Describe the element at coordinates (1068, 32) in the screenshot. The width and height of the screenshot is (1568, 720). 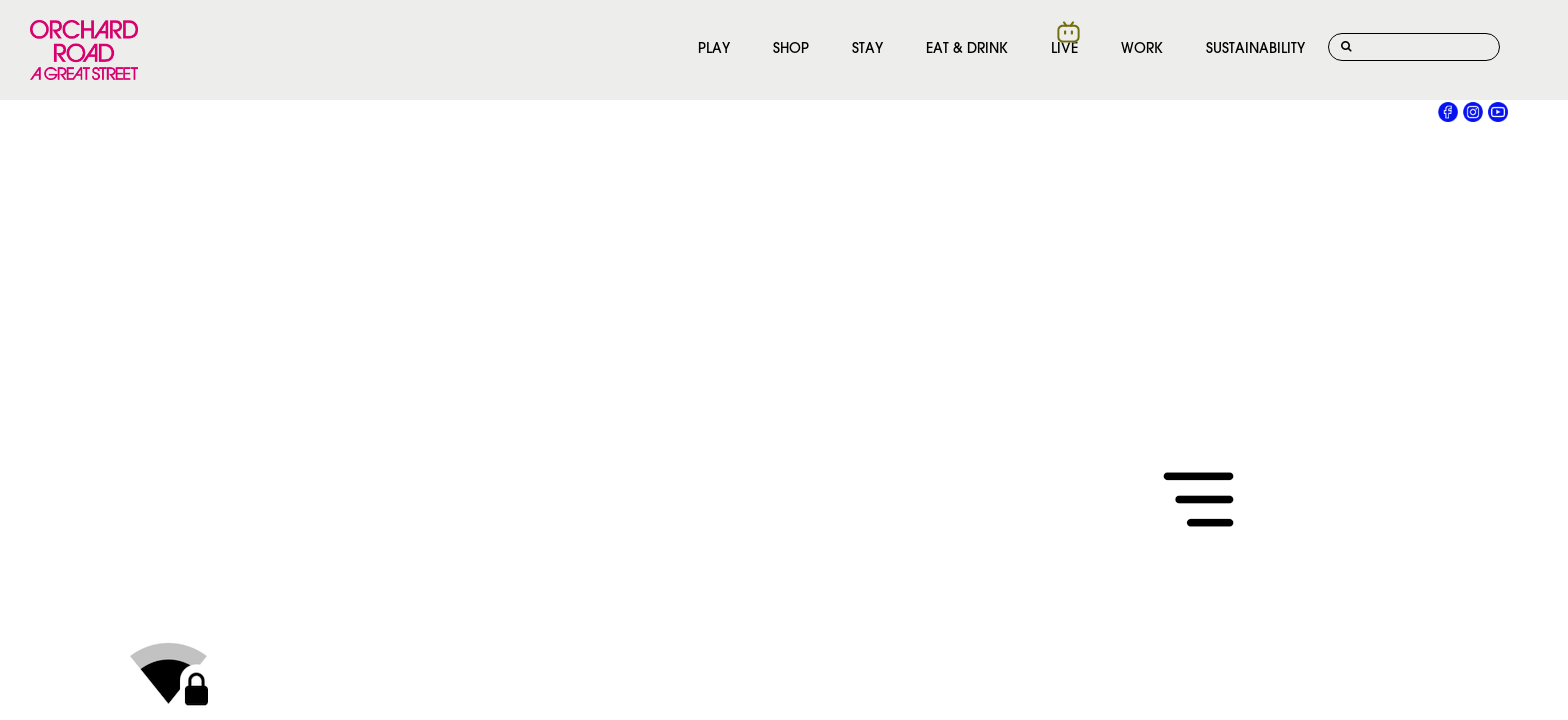
I see `open bilibili video streaming app` at that location.